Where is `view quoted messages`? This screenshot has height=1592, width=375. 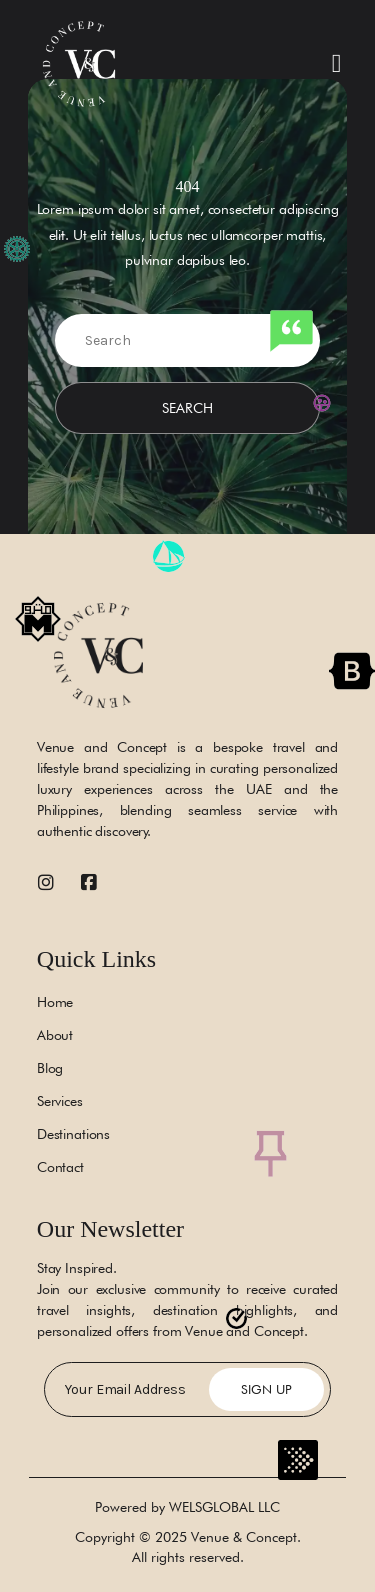 view quoted messages is located at coordinates (291, 329).